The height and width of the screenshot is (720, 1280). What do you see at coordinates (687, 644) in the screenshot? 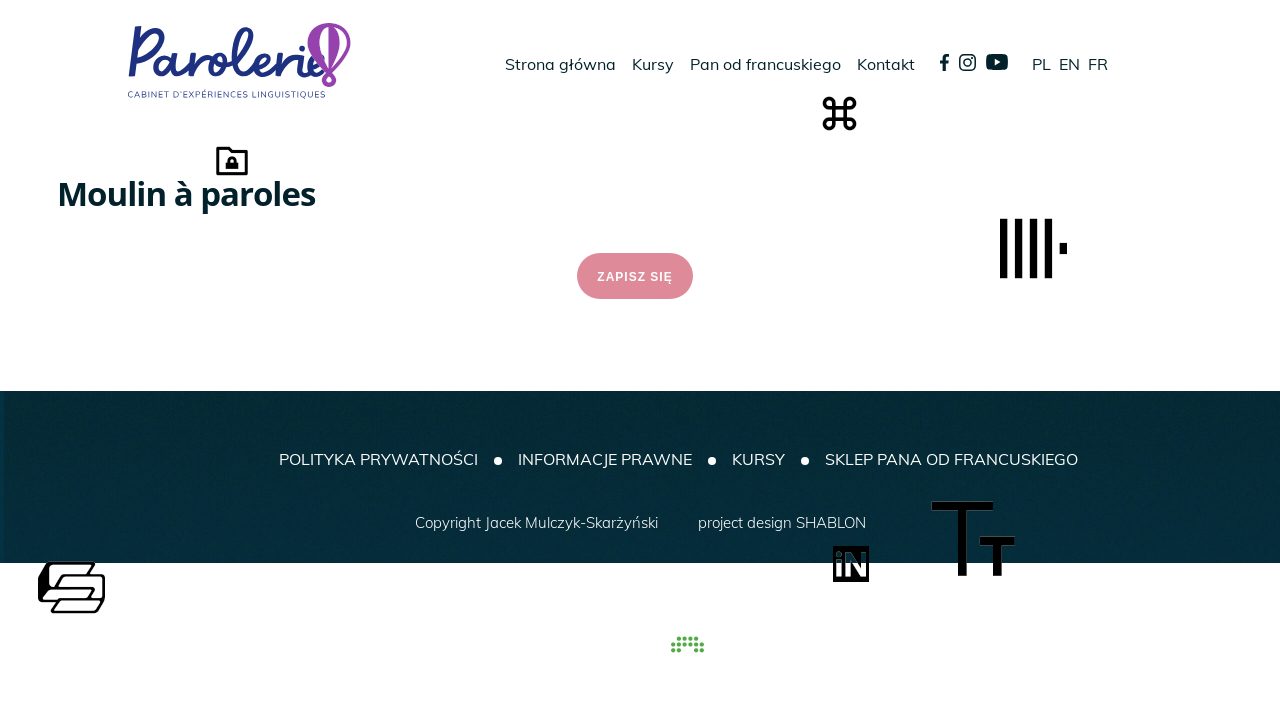
I see `open bitwig studio application` at bounding box center [687, 644].